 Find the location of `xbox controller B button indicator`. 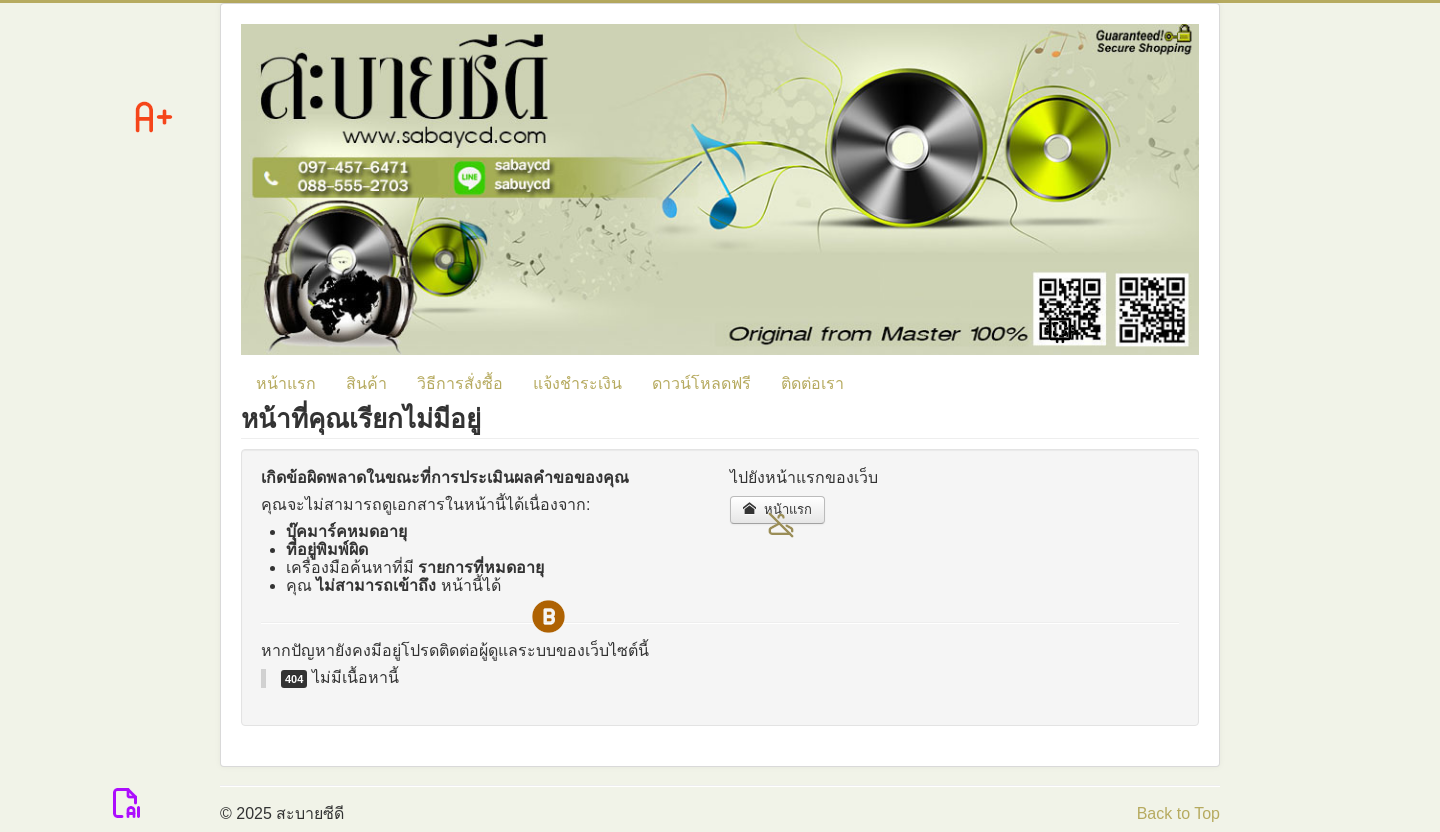

xbox controller B button indicator is located at coordinates (548, 616).